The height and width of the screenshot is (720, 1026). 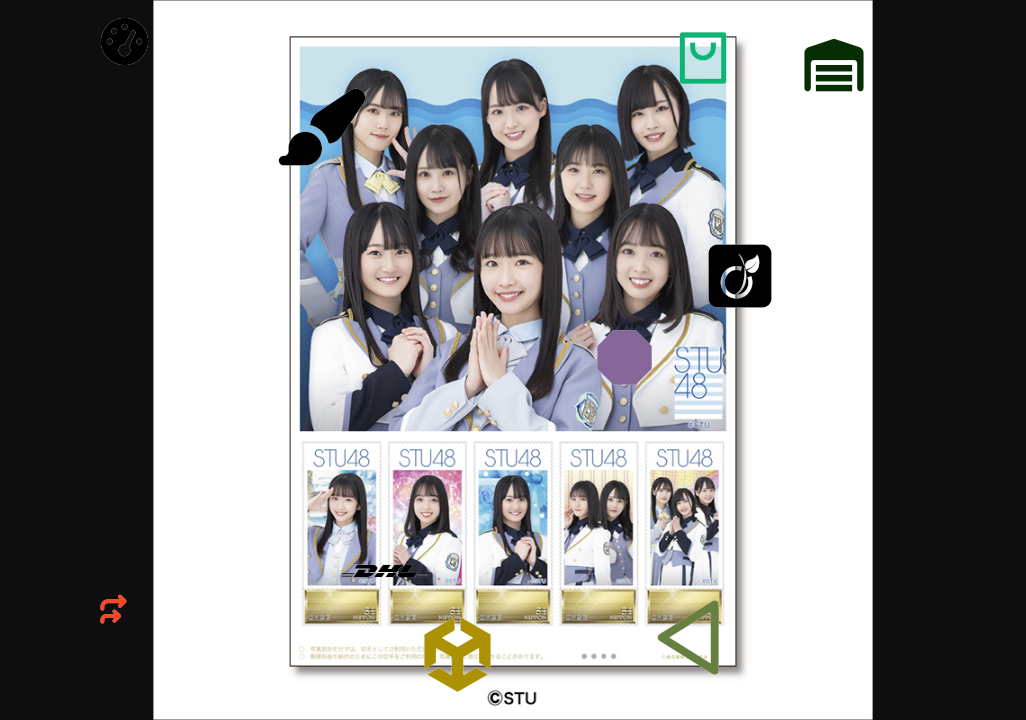 I want to click on access drawing or painting tools, so click(x=322, y=127).